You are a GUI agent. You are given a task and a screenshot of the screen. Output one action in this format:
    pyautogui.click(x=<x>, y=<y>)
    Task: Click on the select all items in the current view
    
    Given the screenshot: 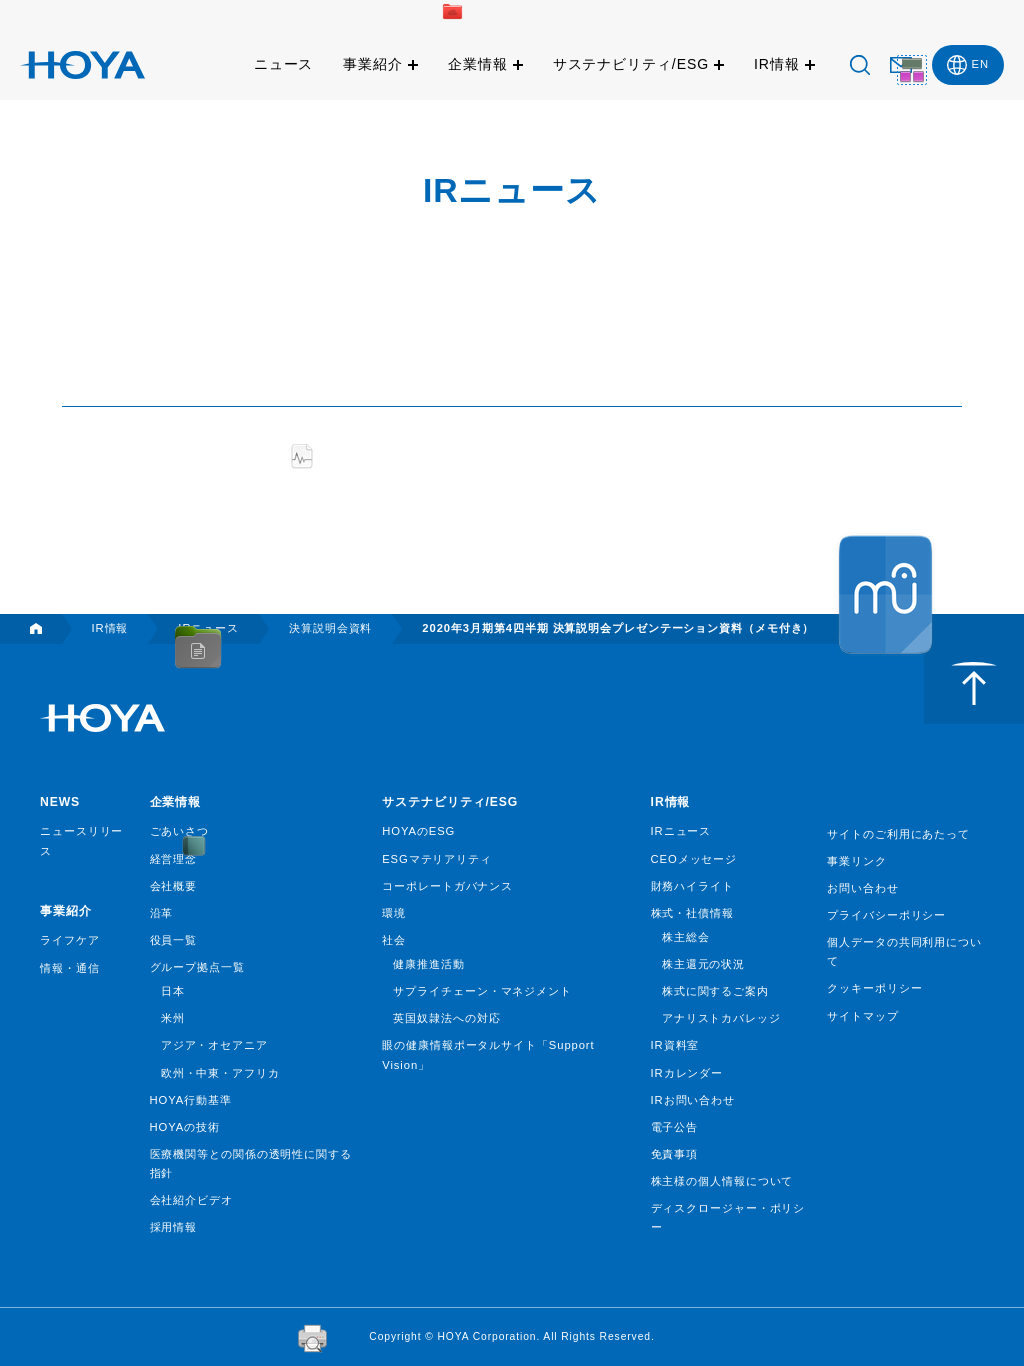 What is the action you would take?
    pyautogui.click(x=912, y=70)
    